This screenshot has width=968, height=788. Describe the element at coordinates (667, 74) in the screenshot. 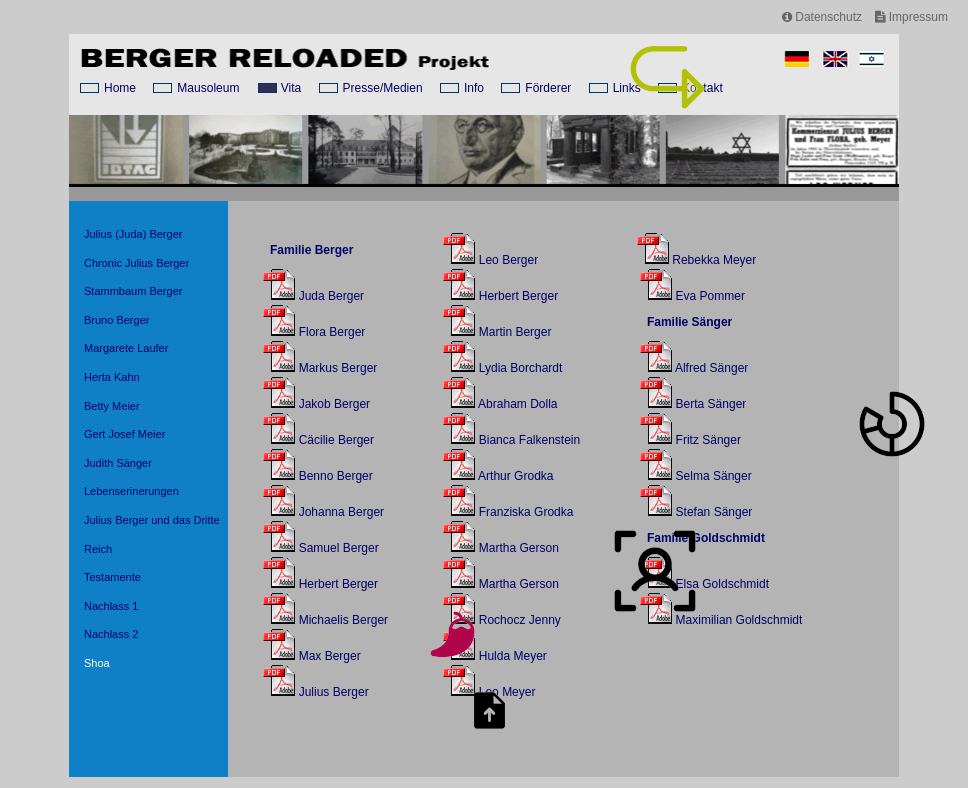

I see `redo or repeat the last action` at that location.